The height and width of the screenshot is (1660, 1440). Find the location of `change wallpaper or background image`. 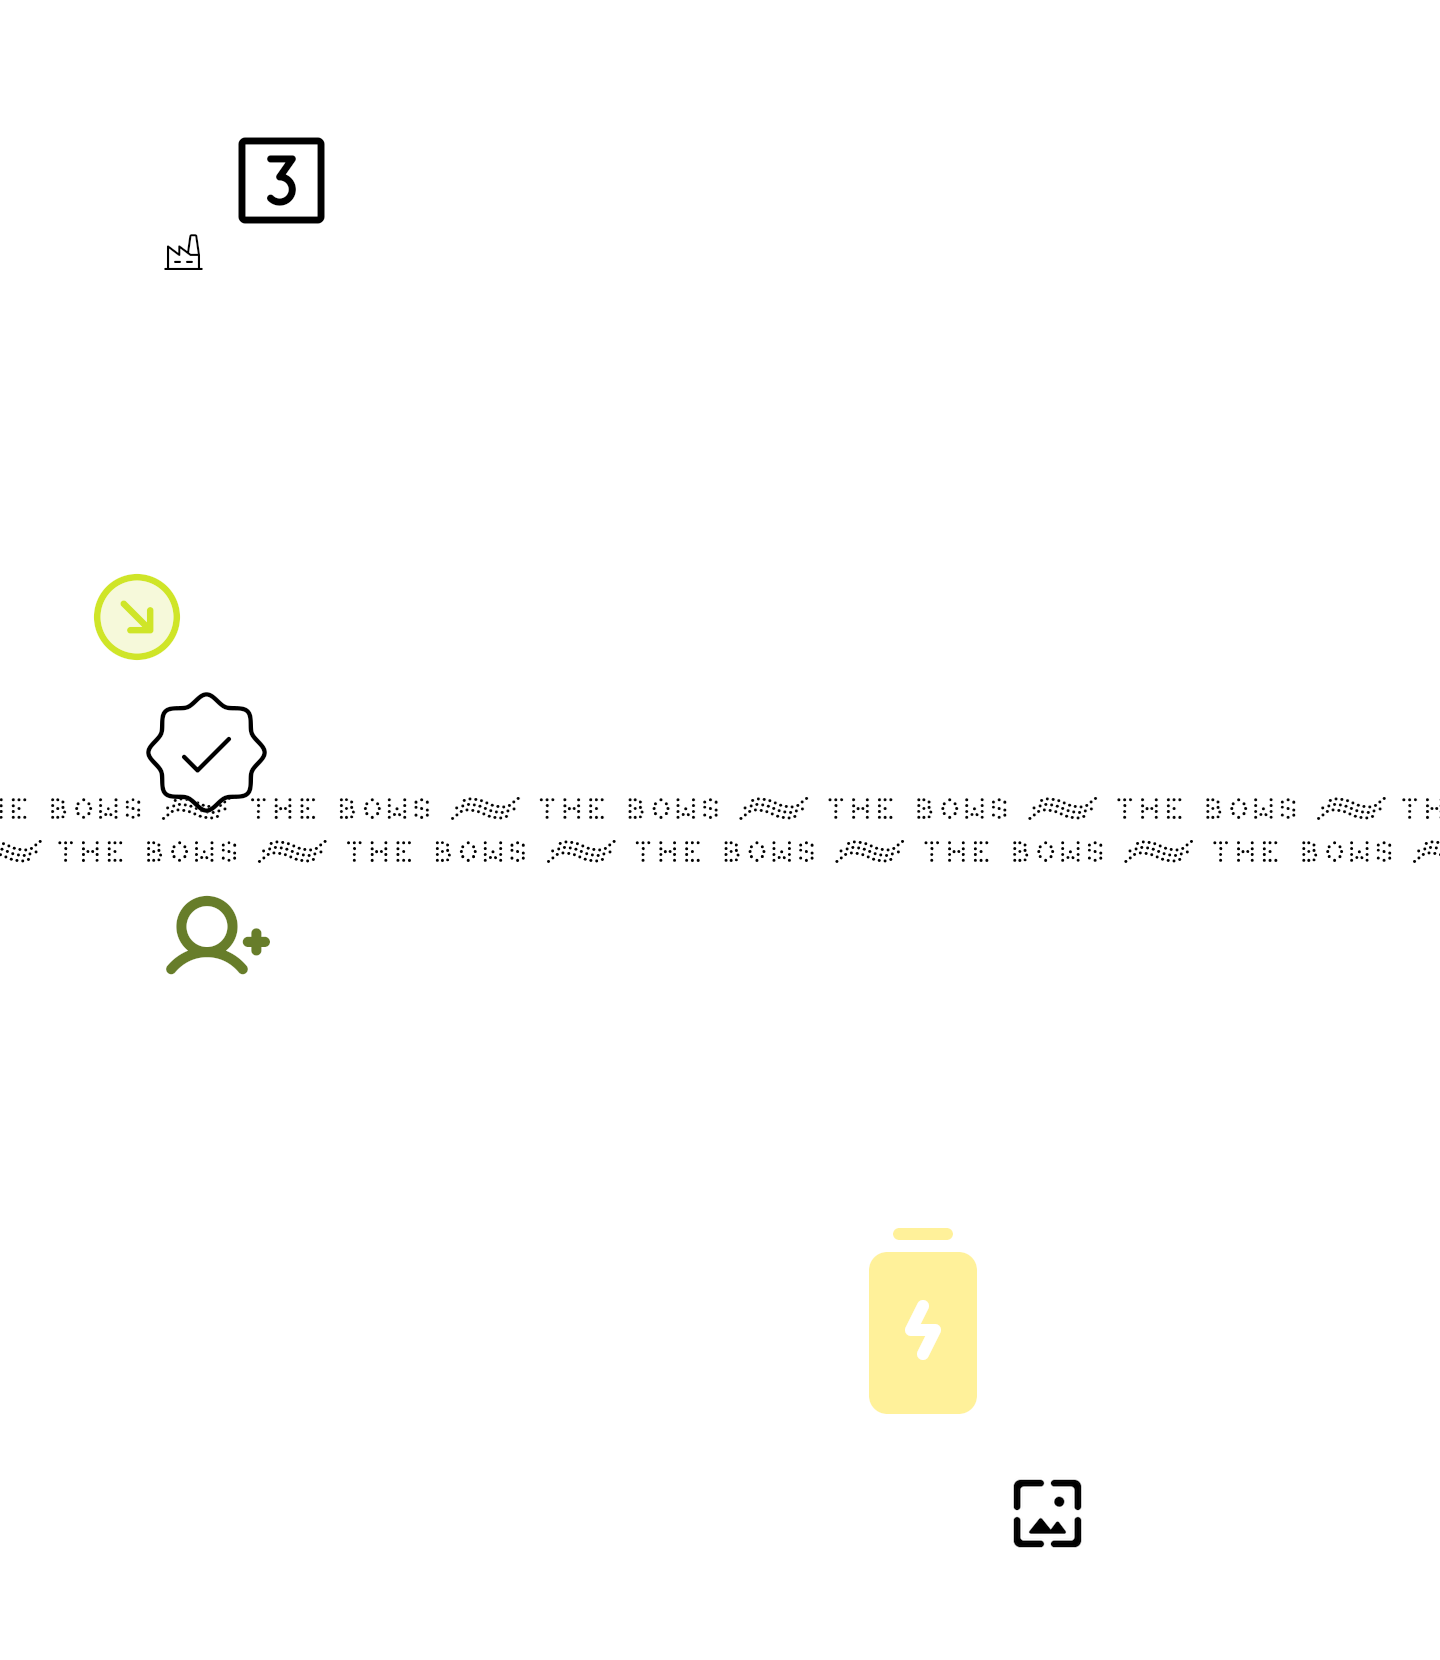

change wallpaper or background image is located at coordinates (1047, 1513).